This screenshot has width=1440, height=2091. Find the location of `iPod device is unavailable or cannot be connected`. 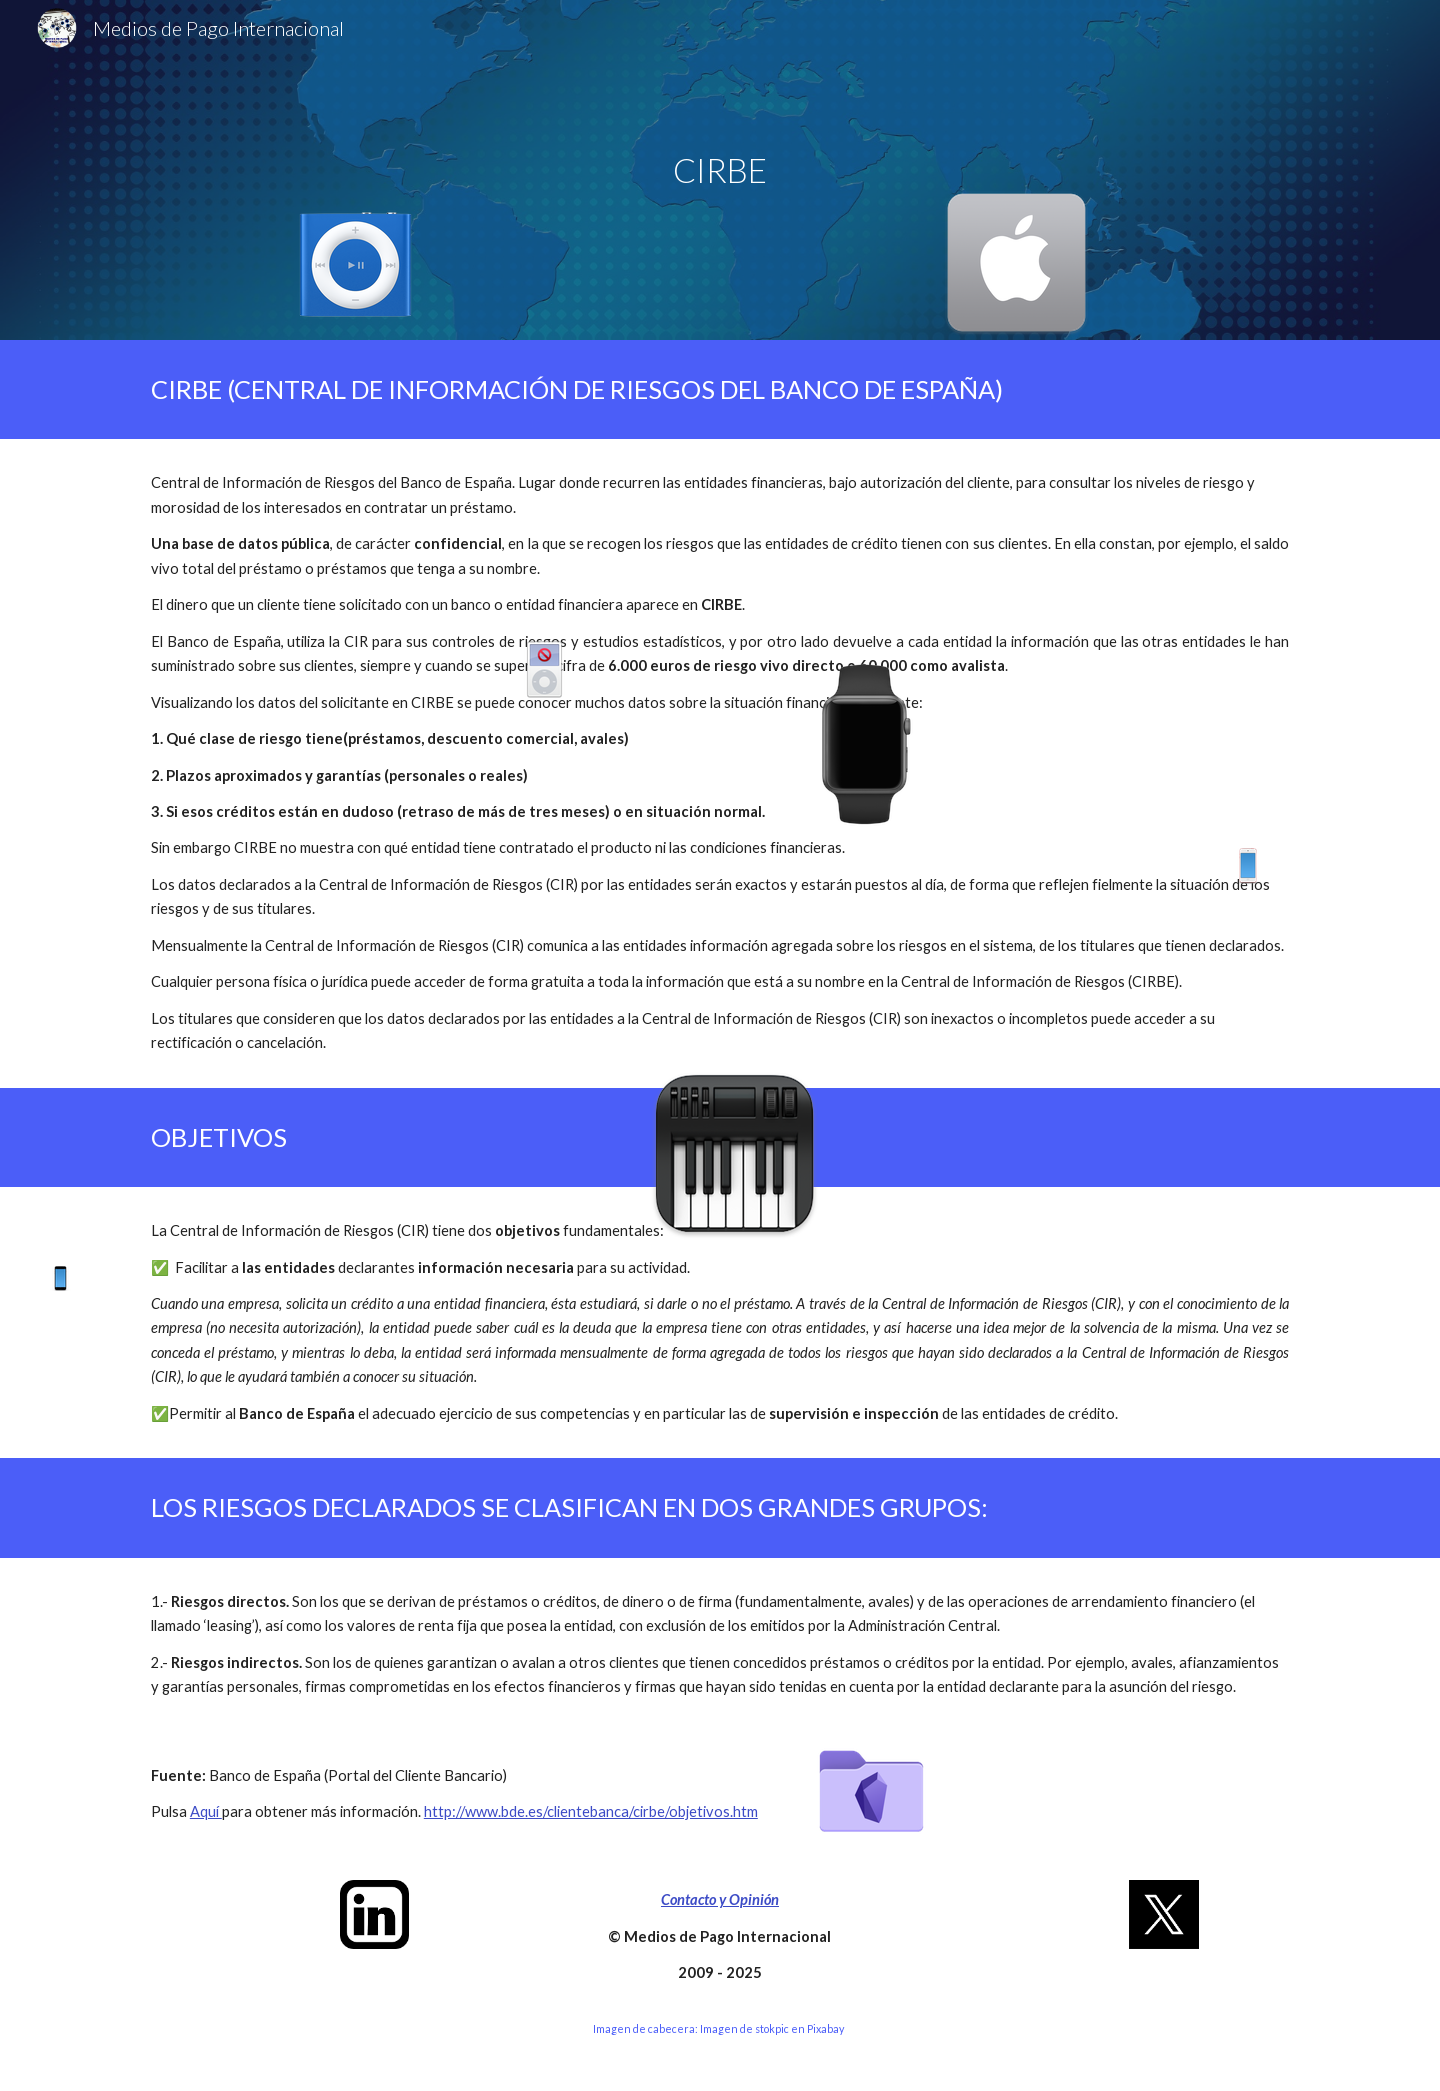

iPod device is unavailable or cannot be connected is located at coordinates (544, 669).